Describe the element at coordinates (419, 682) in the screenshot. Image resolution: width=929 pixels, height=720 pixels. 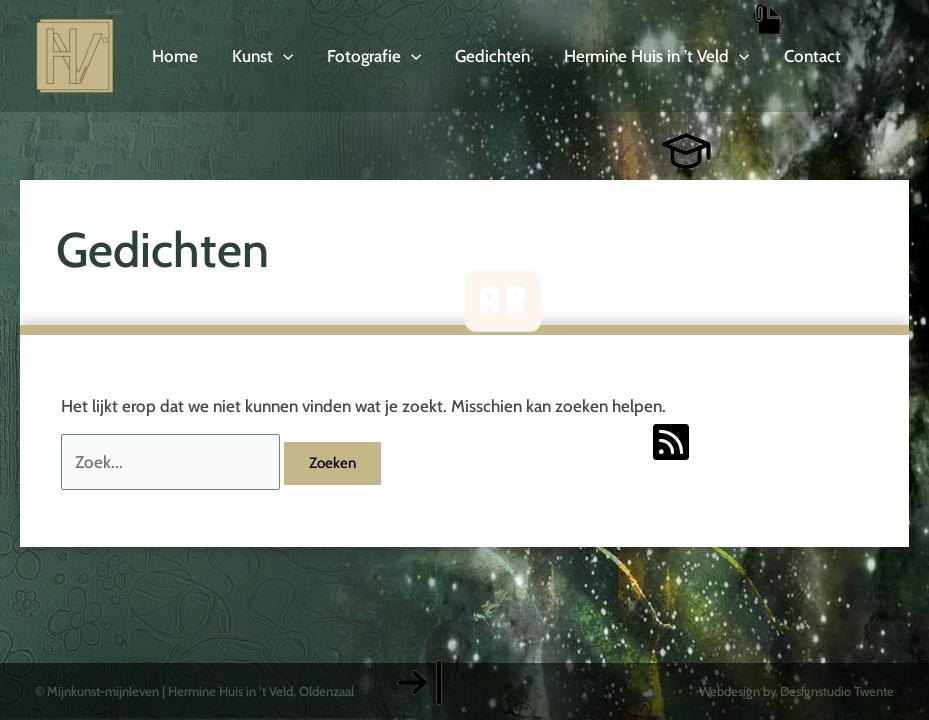
I see `collapse sidebar or panel to the right` at that location.